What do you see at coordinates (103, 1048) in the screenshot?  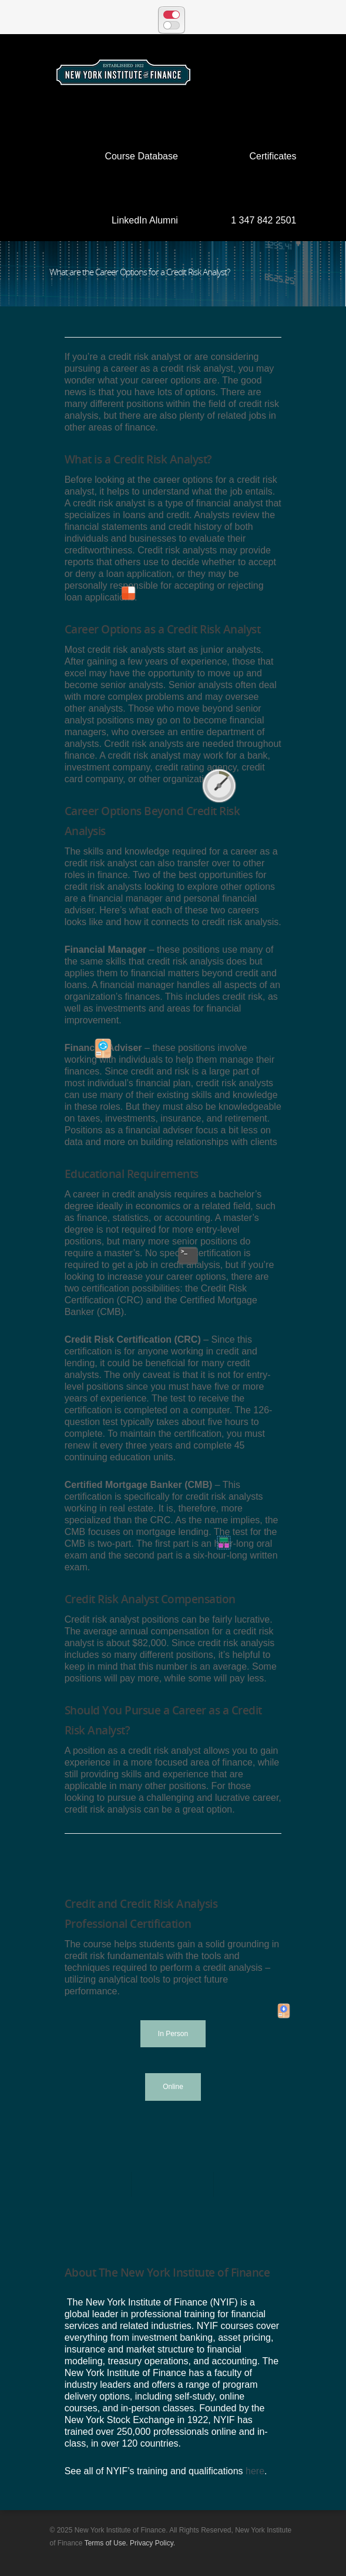 I see `system package upgrade available` at bounding box center [103, 1048].